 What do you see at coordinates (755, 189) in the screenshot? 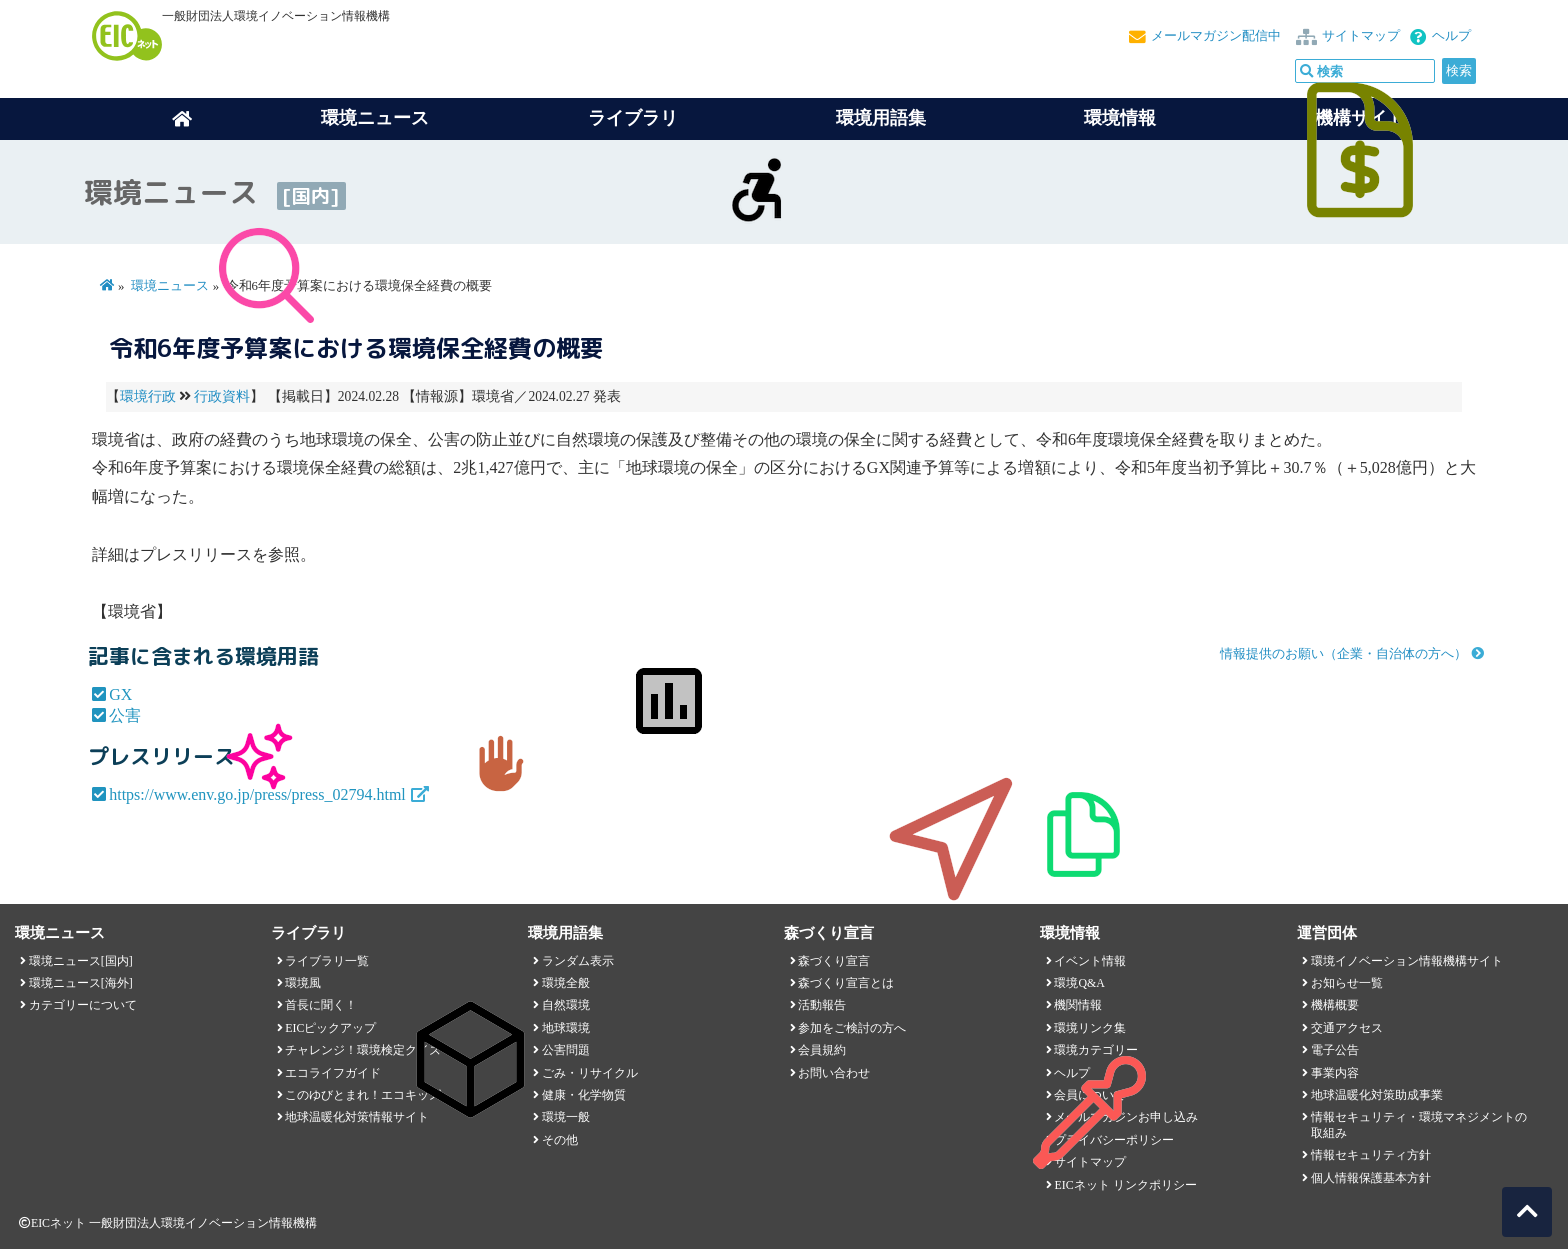
I see `indicates wheelchair accessibility available` at bounding box center [755, 189].